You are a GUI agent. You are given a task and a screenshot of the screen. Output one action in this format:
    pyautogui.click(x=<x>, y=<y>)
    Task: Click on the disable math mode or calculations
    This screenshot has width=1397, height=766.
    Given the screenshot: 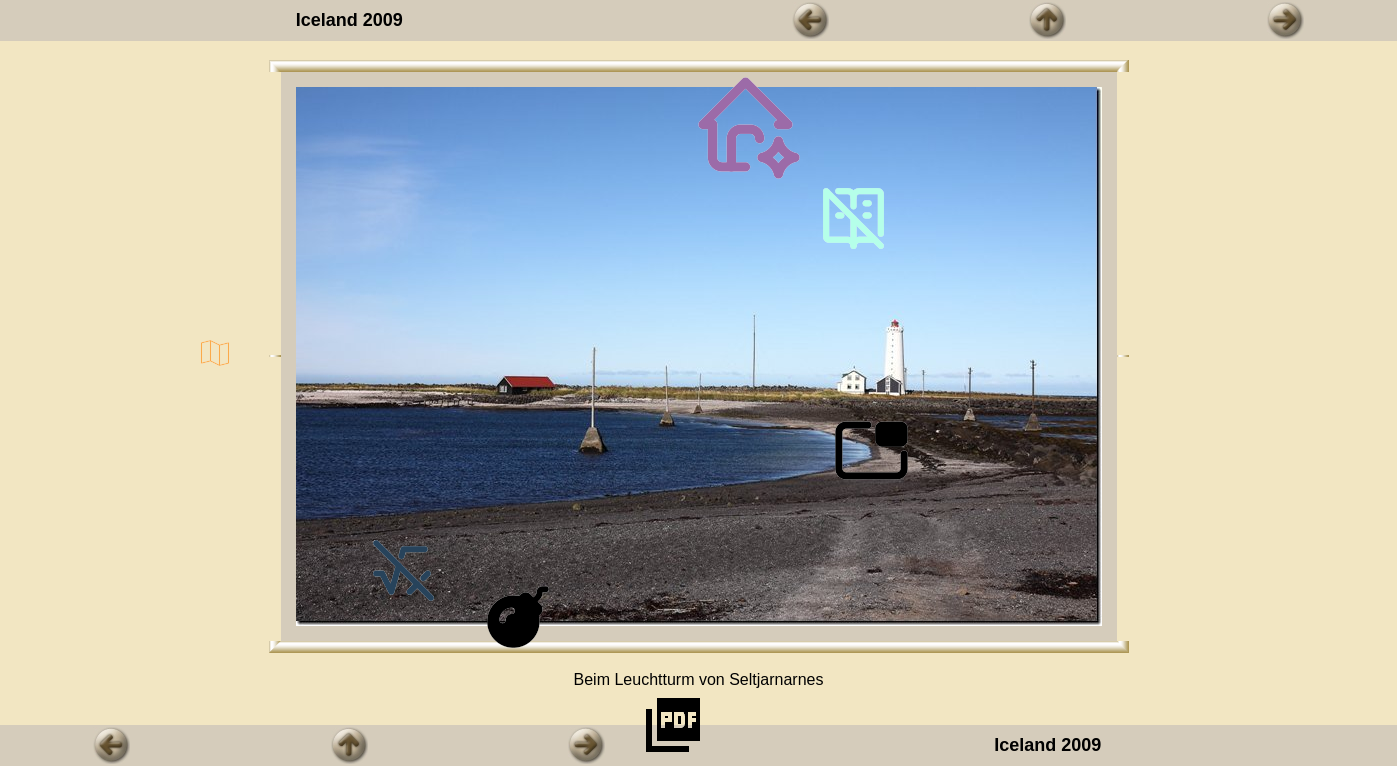 What is the action you would take?
    pyautogui.click(x=403, y=570)
    